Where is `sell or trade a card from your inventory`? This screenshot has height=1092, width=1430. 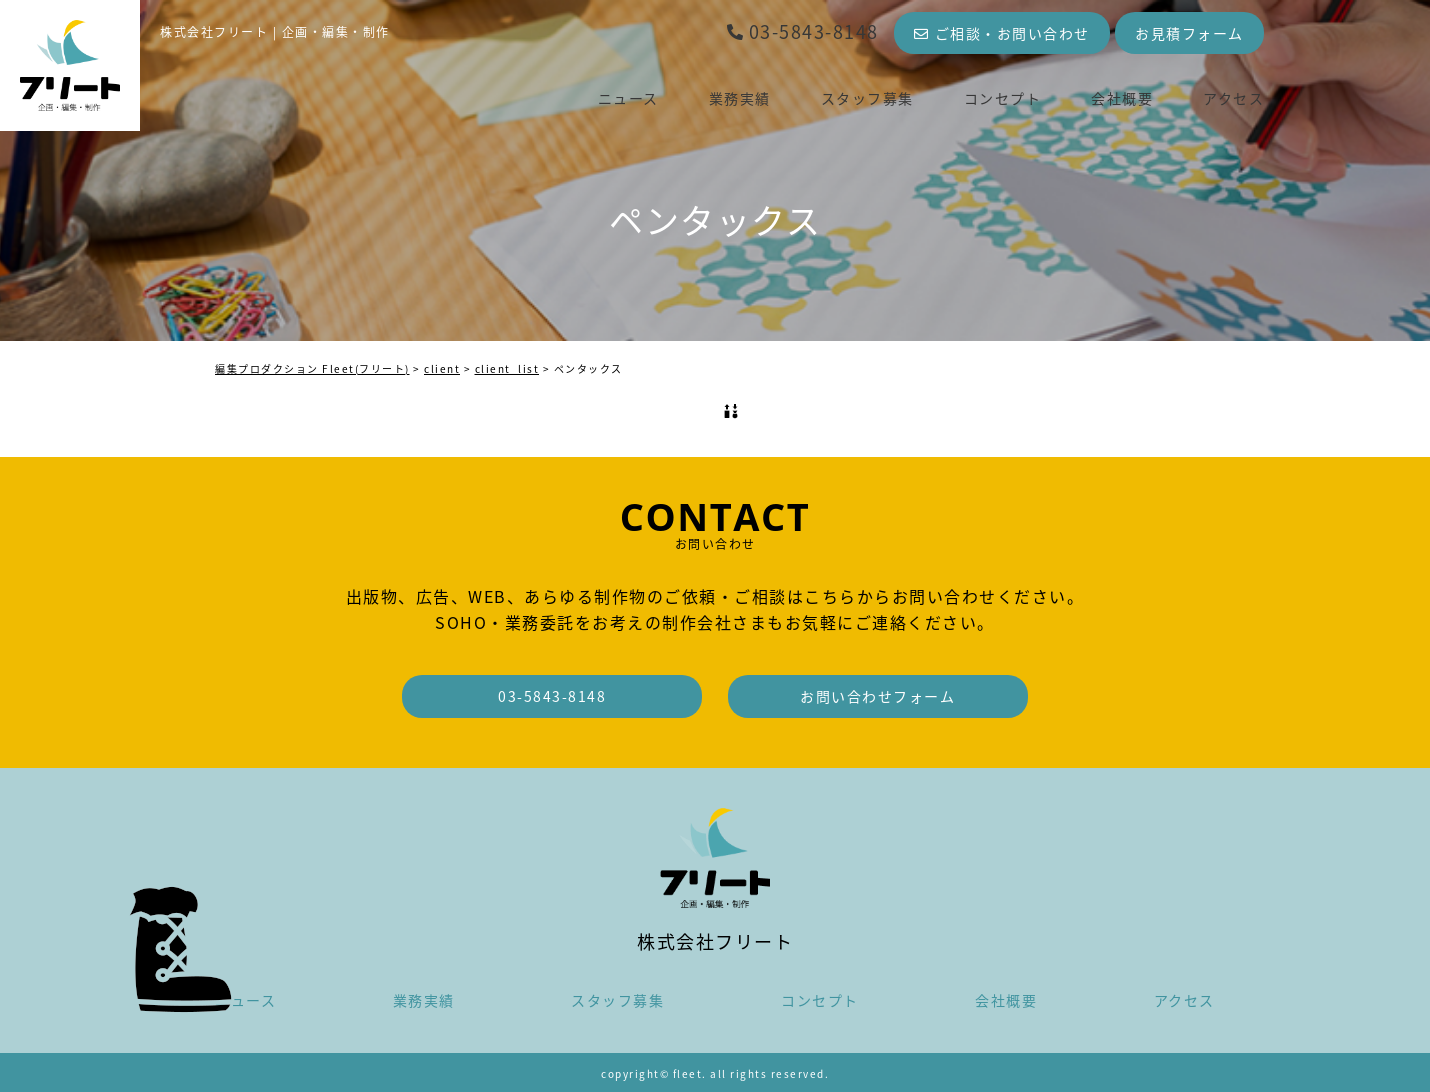 sell or trade a card from your inventory is located at coordinates (731, 411).